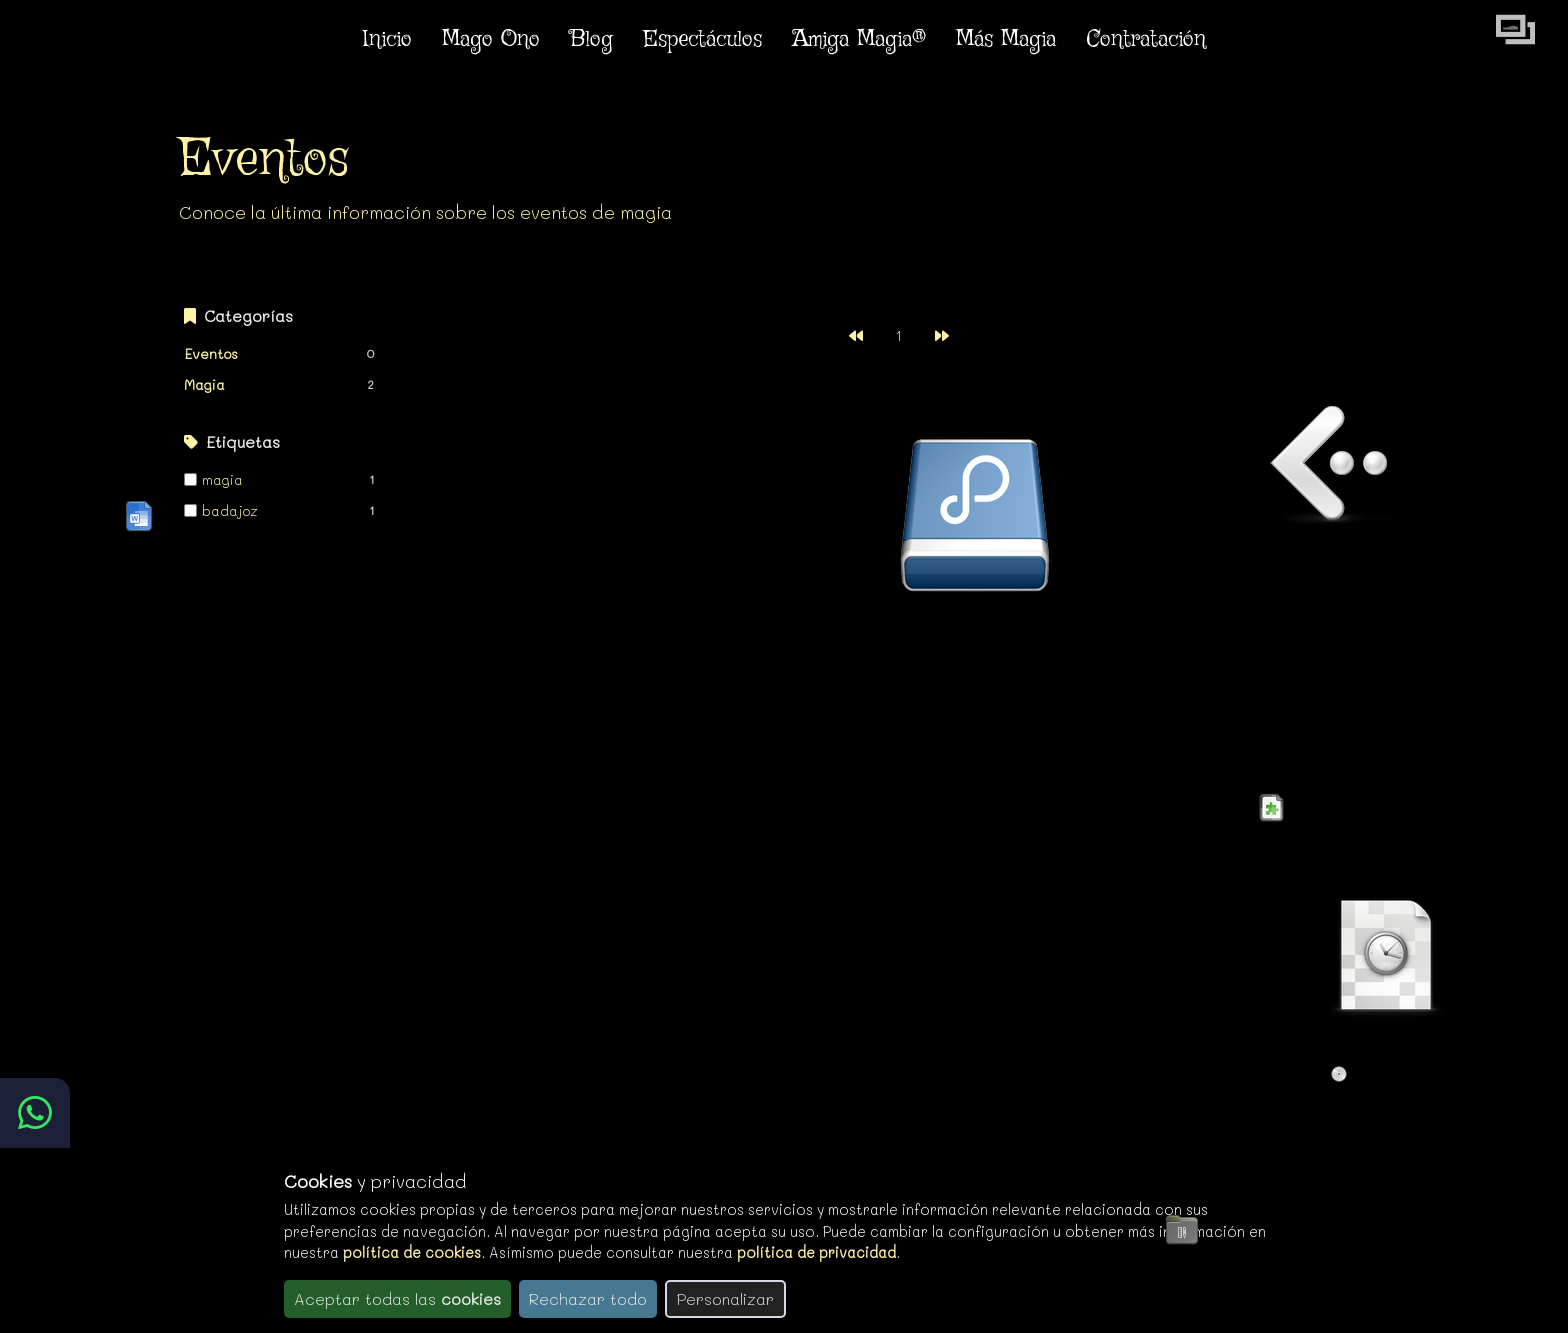 The image size is (1568, 1333). Describe the element at coordinates (1330, 463) in the screenshot. I see `go back to the previous screen or page` at that location.